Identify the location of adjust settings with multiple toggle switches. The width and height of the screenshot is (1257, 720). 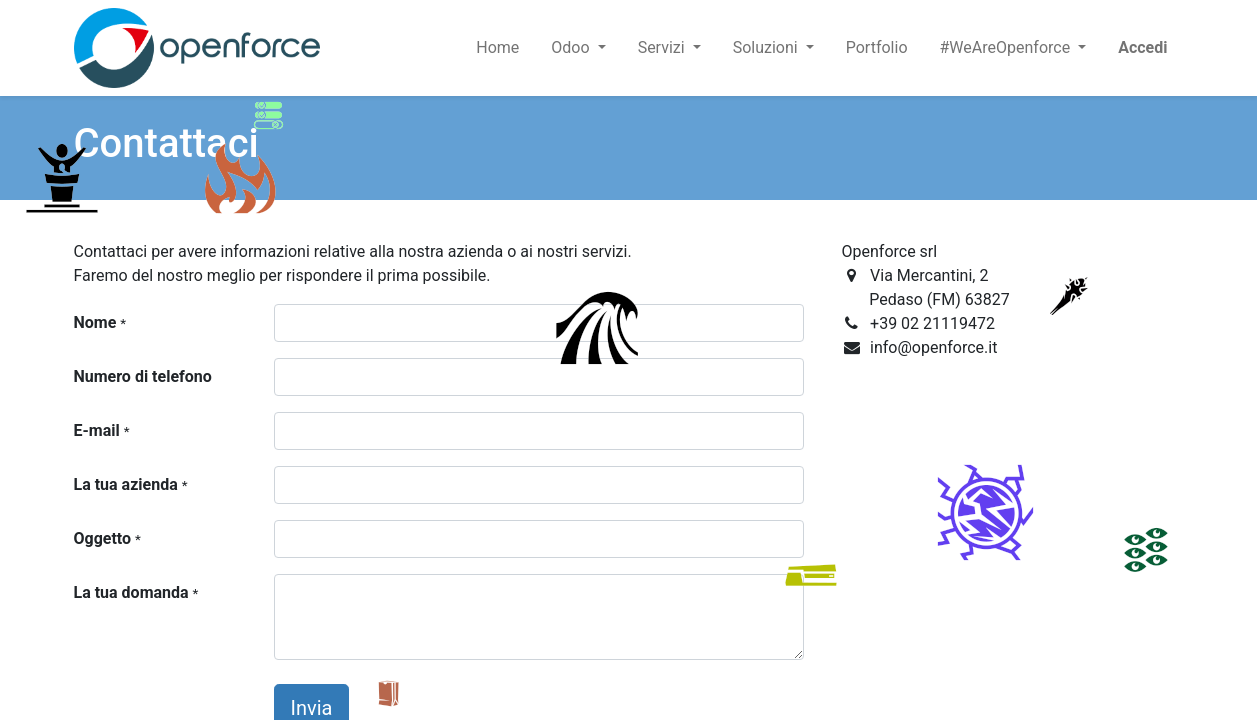
(268, 115).